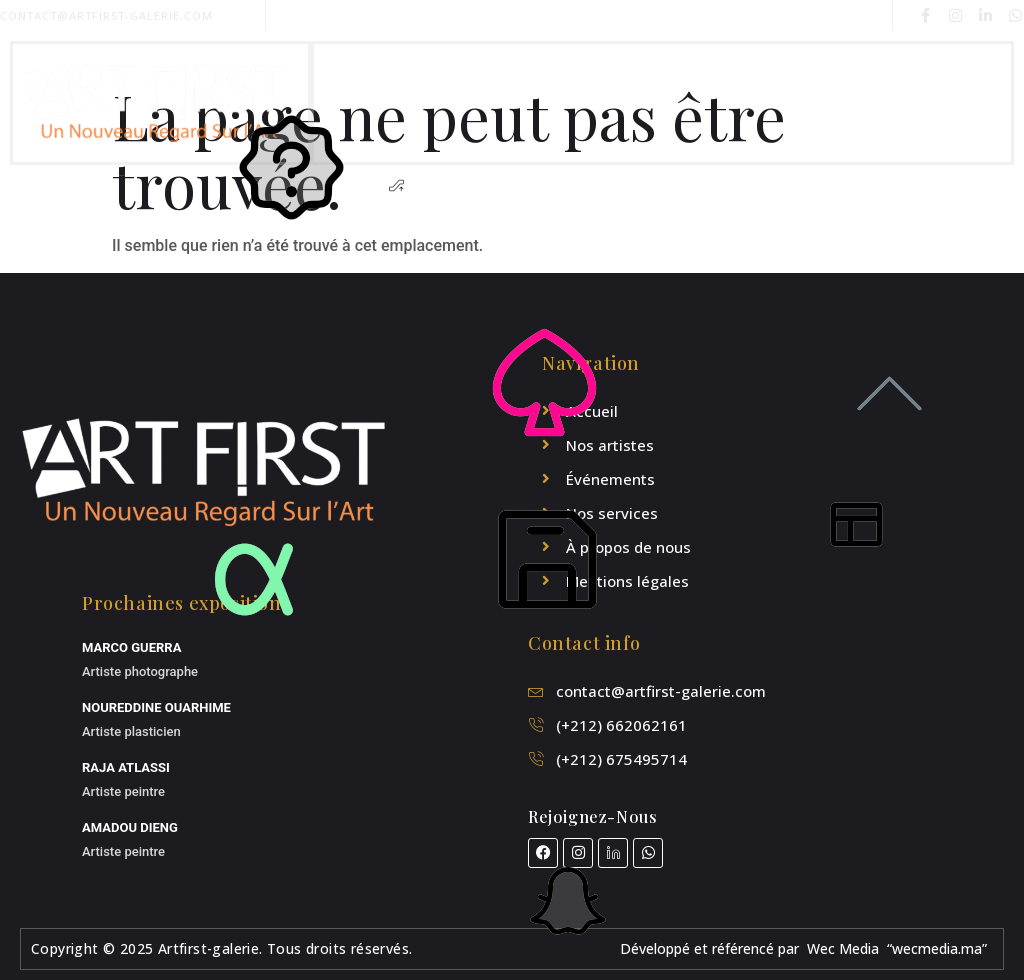 This screenshot has height=980, width=1024. Describe the element at coordinates (396, 185) in the screenshot. I see `indicates escalator going up` at that location.